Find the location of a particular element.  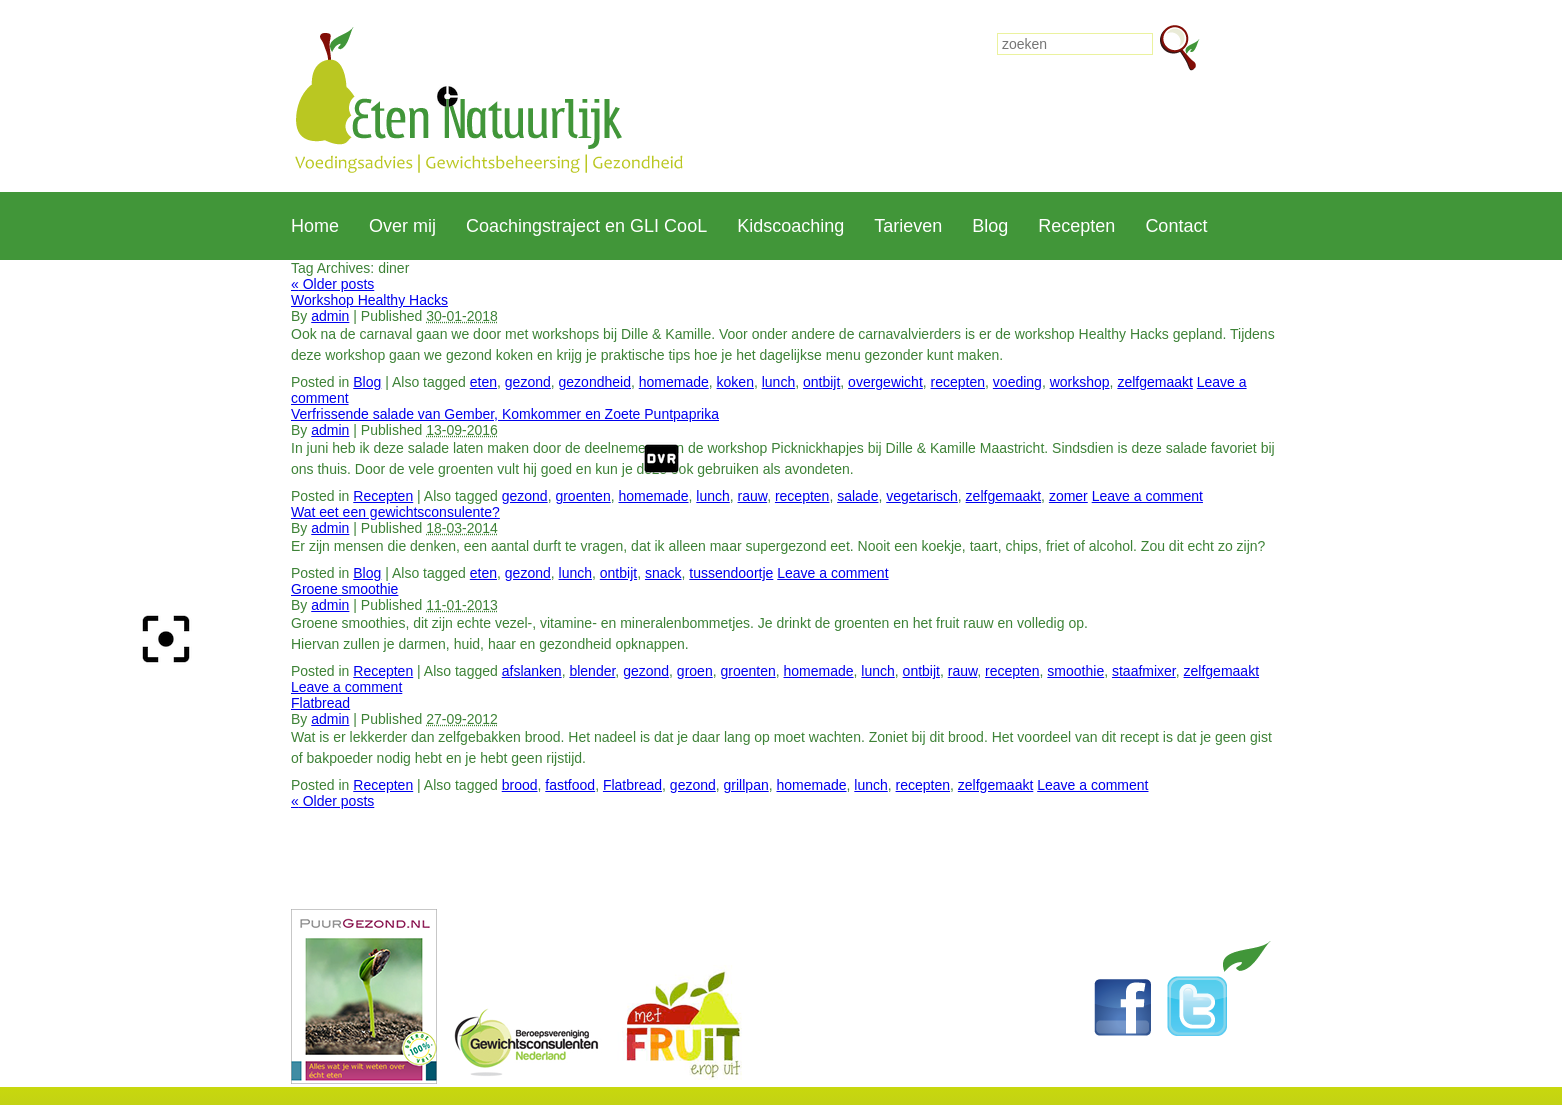

access DVR recordings is located at coordinates (661, 458).